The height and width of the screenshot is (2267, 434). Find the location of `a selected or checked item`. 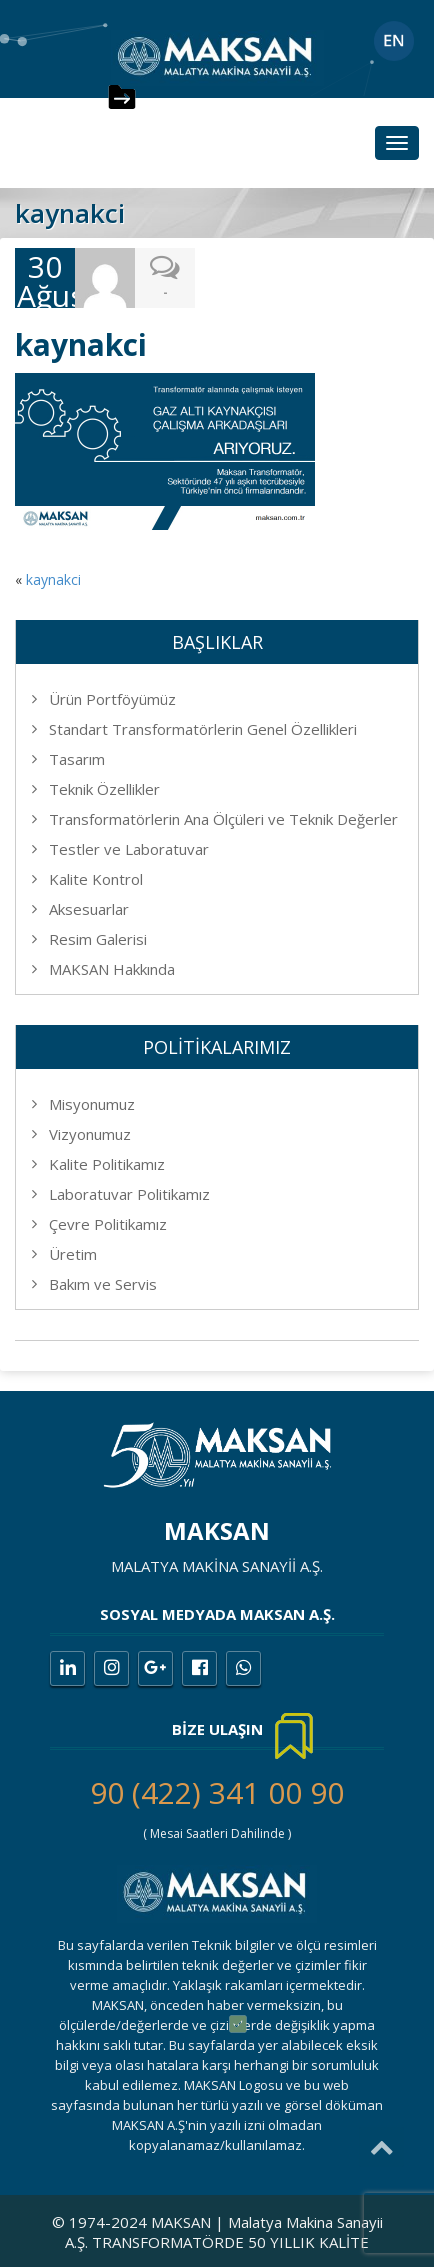

a selected or checked item is located at coordinates (238, 2024).